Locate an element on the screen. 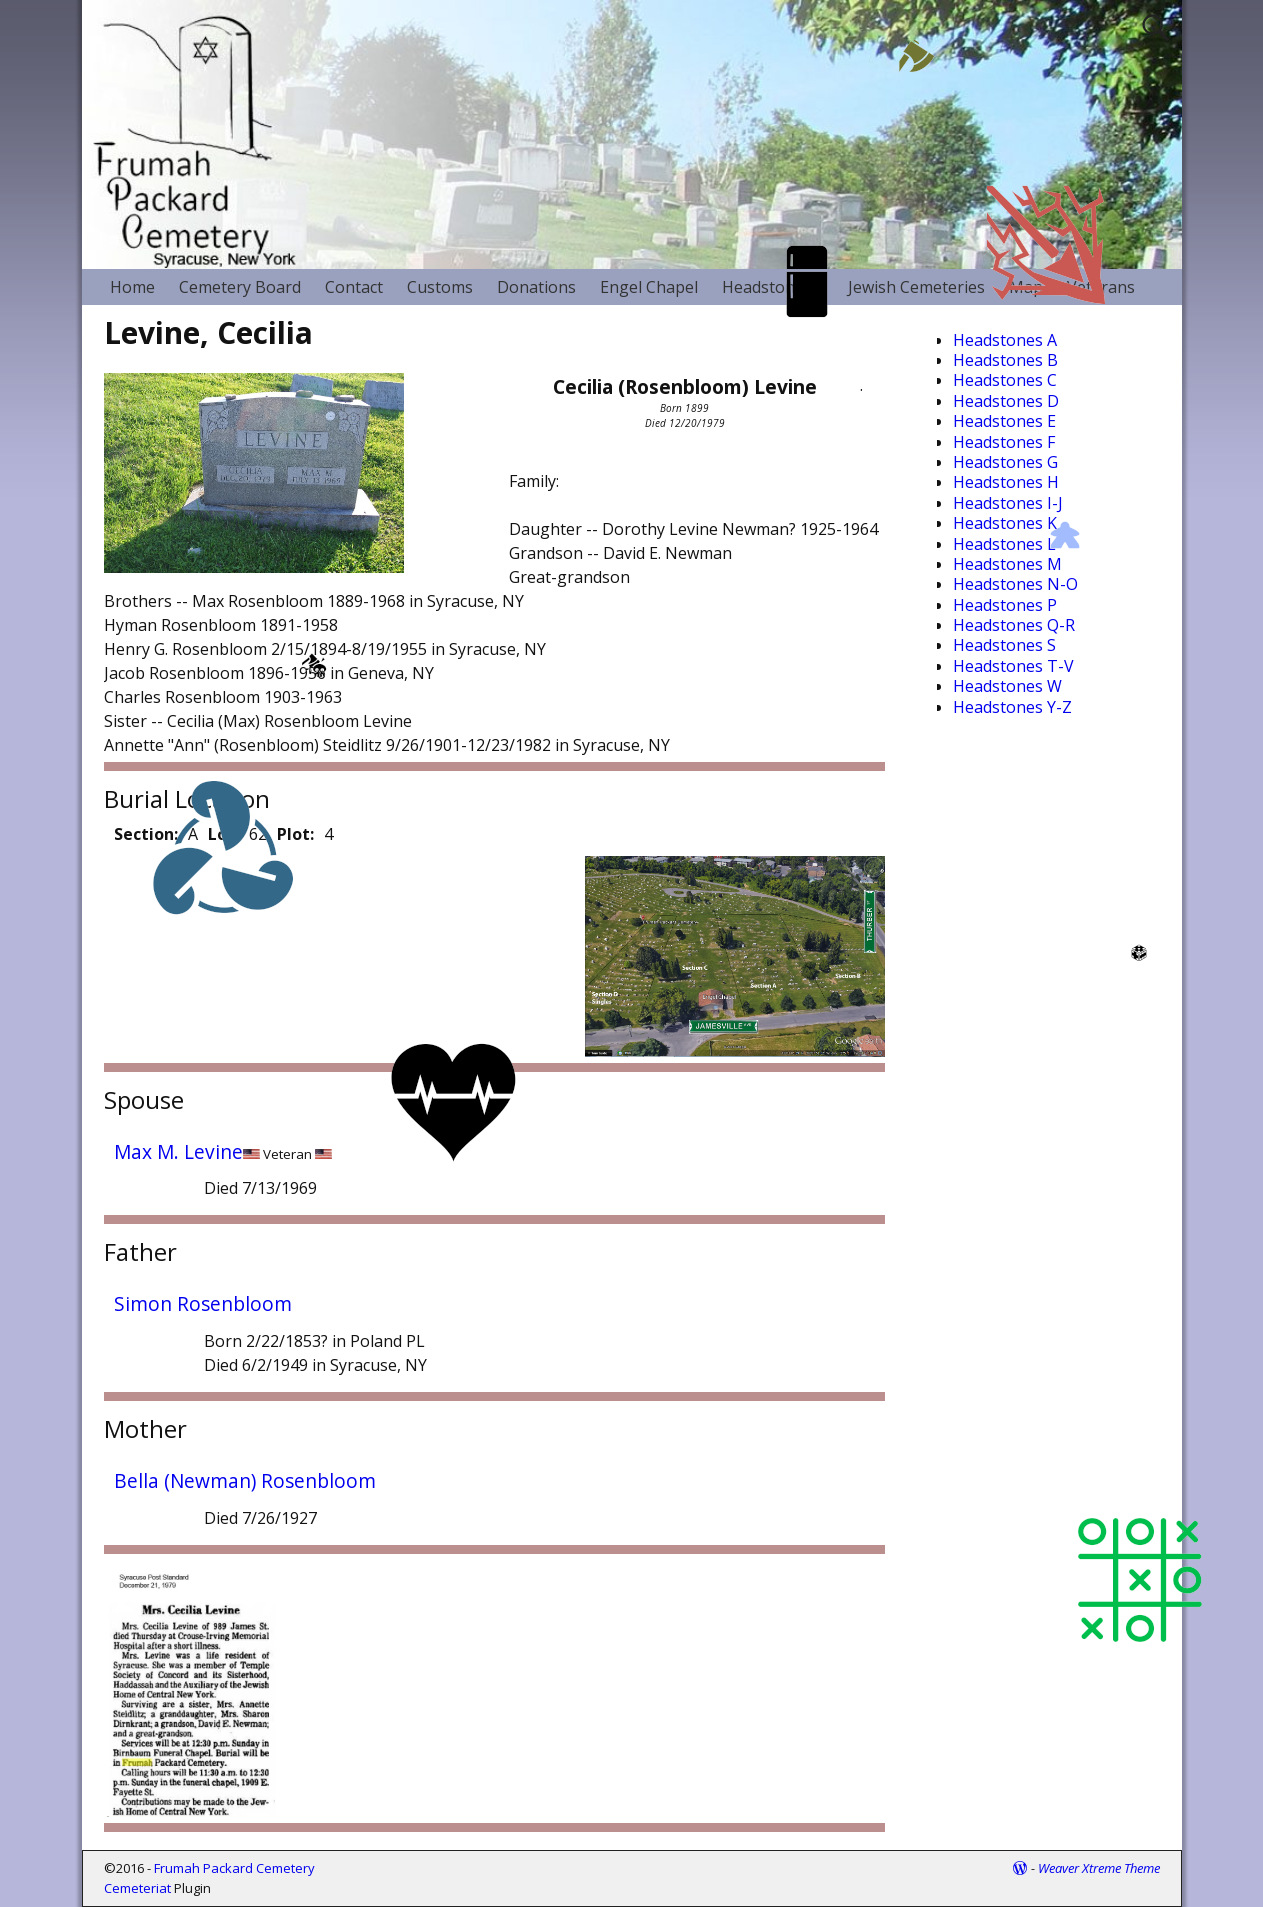 The image size is (1263, 1907). activate charged arrow ability is located at coordinates (1046, 245).